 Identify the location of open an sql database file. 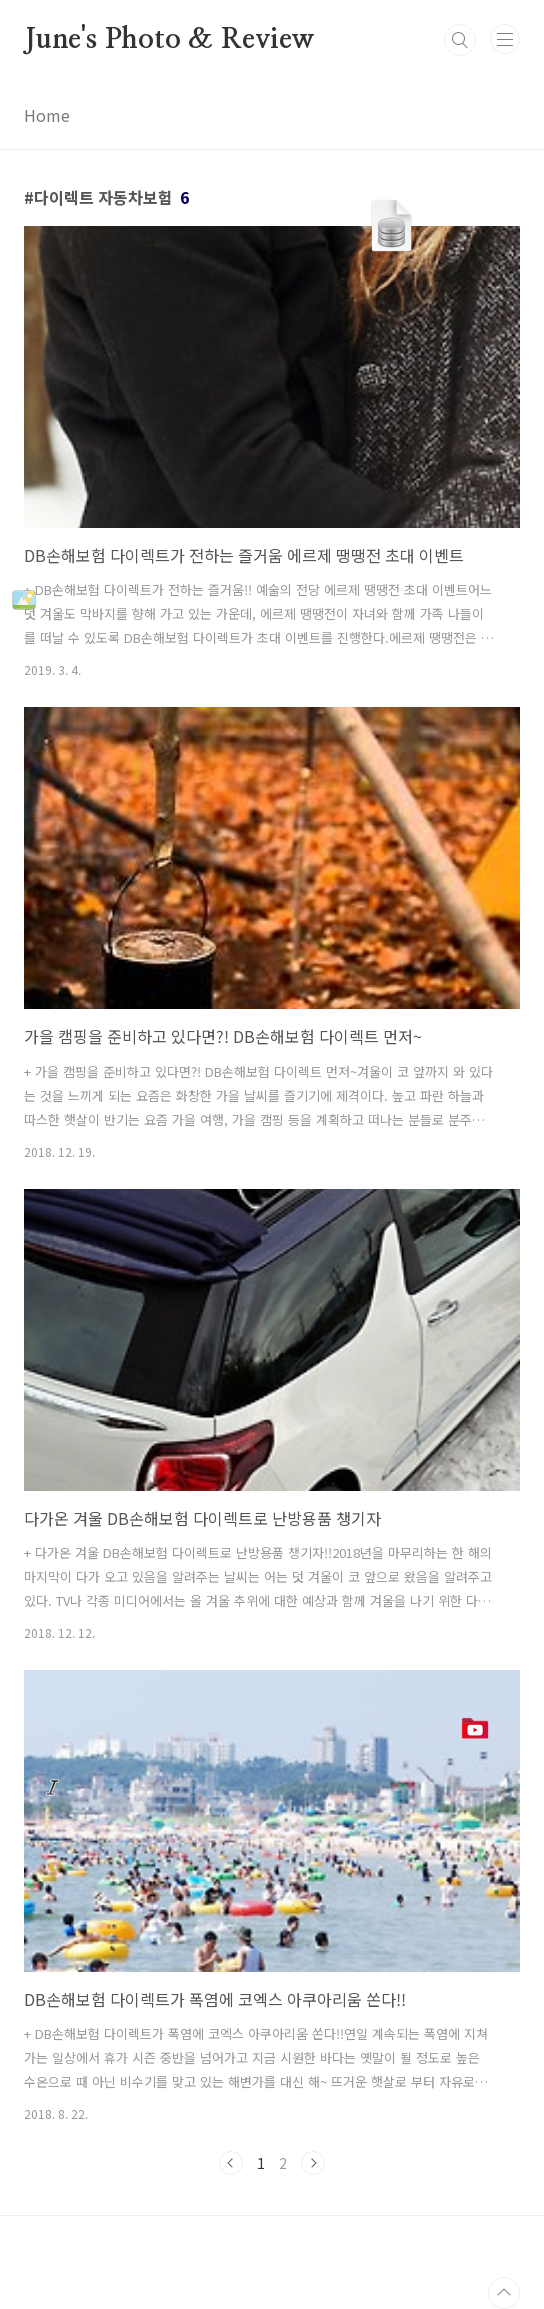
(391, 226).